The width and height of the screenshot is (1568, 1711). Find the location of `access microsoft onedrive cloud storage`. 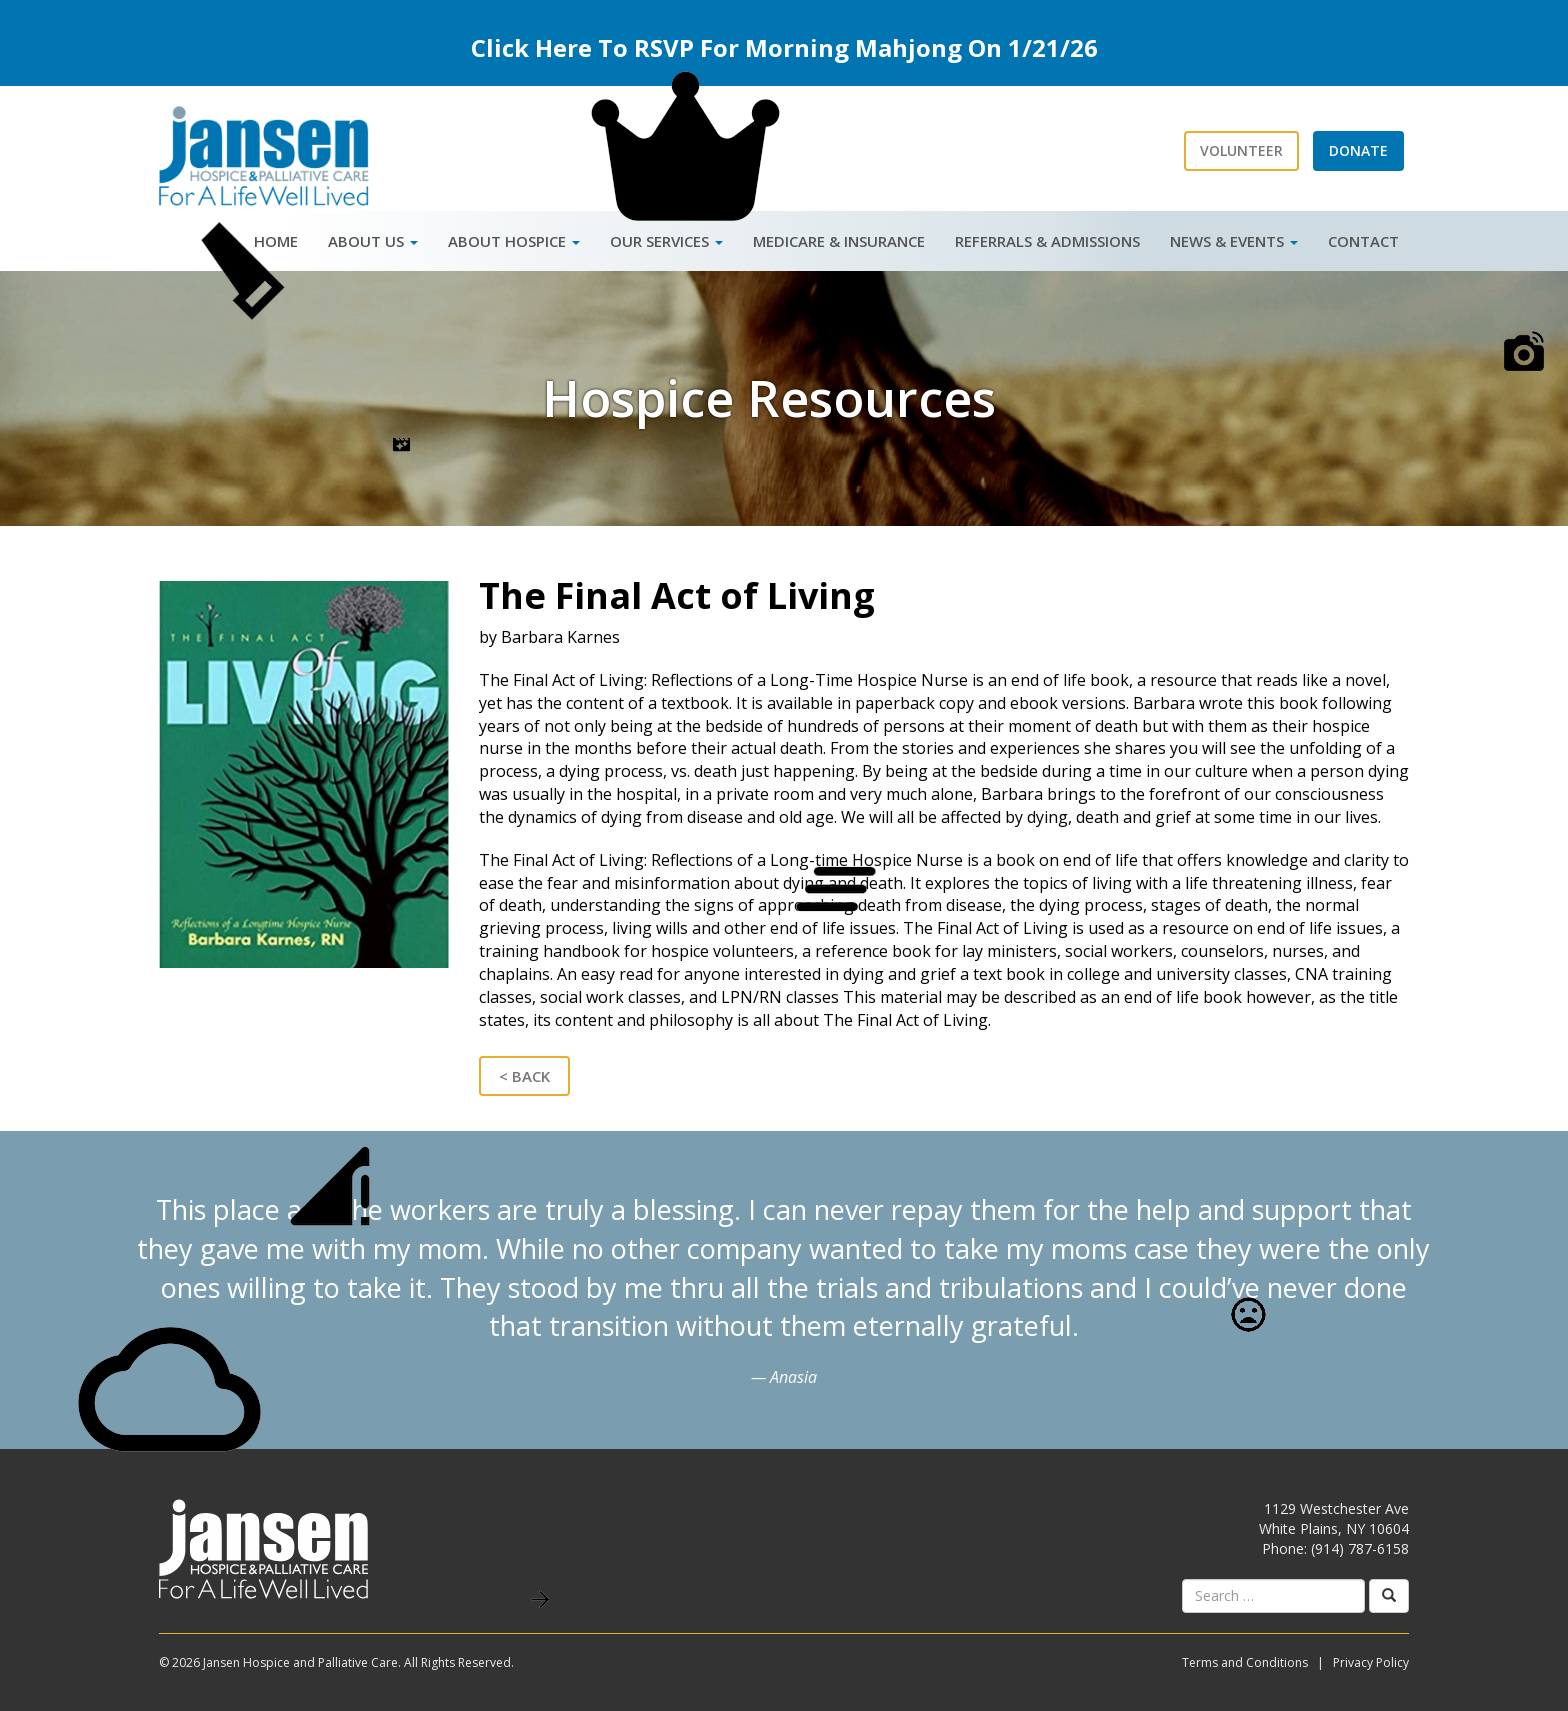

access microsoft onedrive cloud storage is located at coordinates (169, 1393).